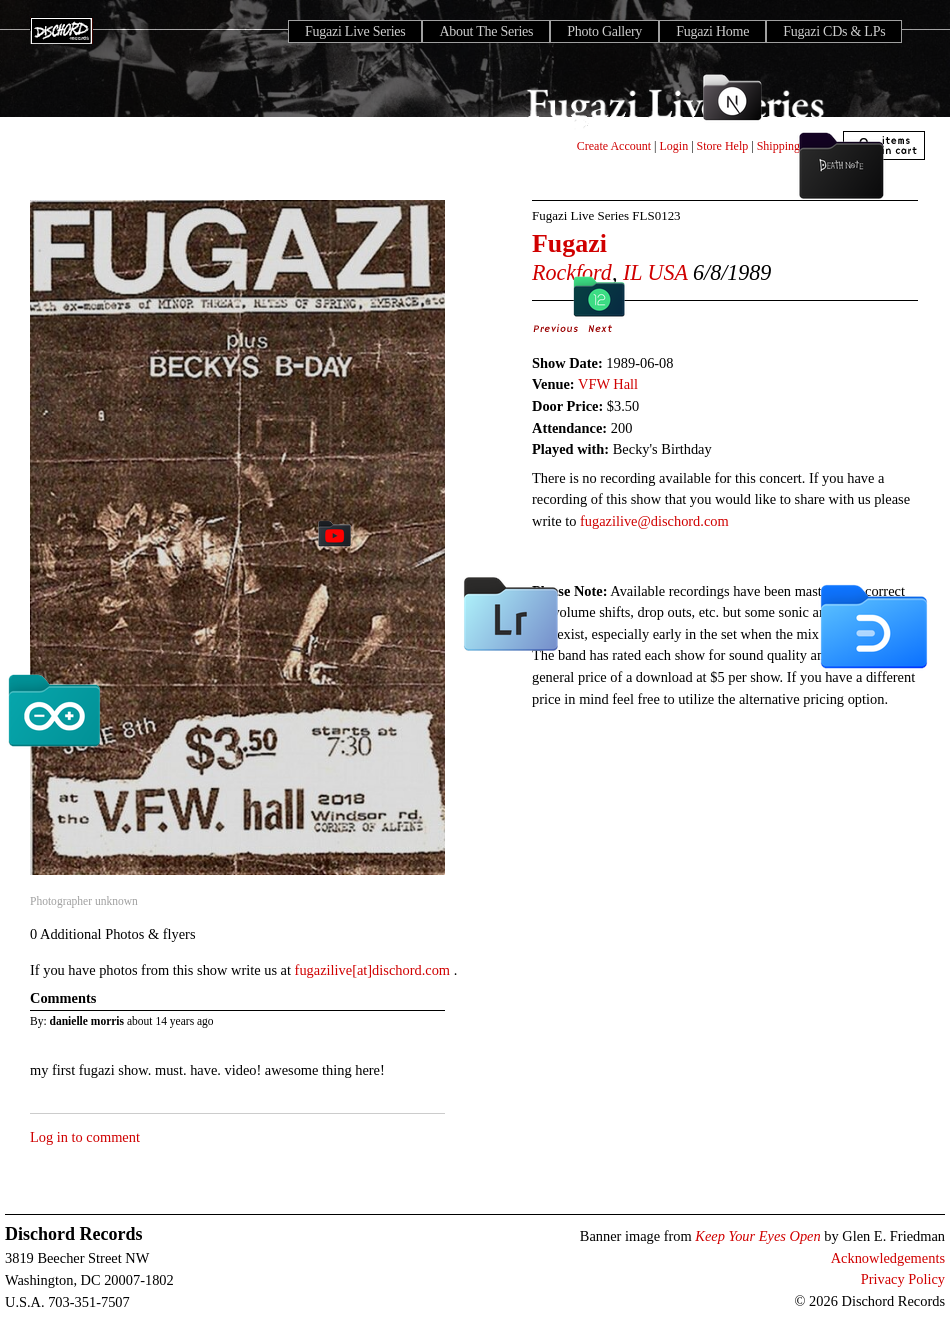 The image size is (950, 1320). Describe the element at coordinates (599, 298) in the screenshot. I see `open android 12 system files folder` at that location.